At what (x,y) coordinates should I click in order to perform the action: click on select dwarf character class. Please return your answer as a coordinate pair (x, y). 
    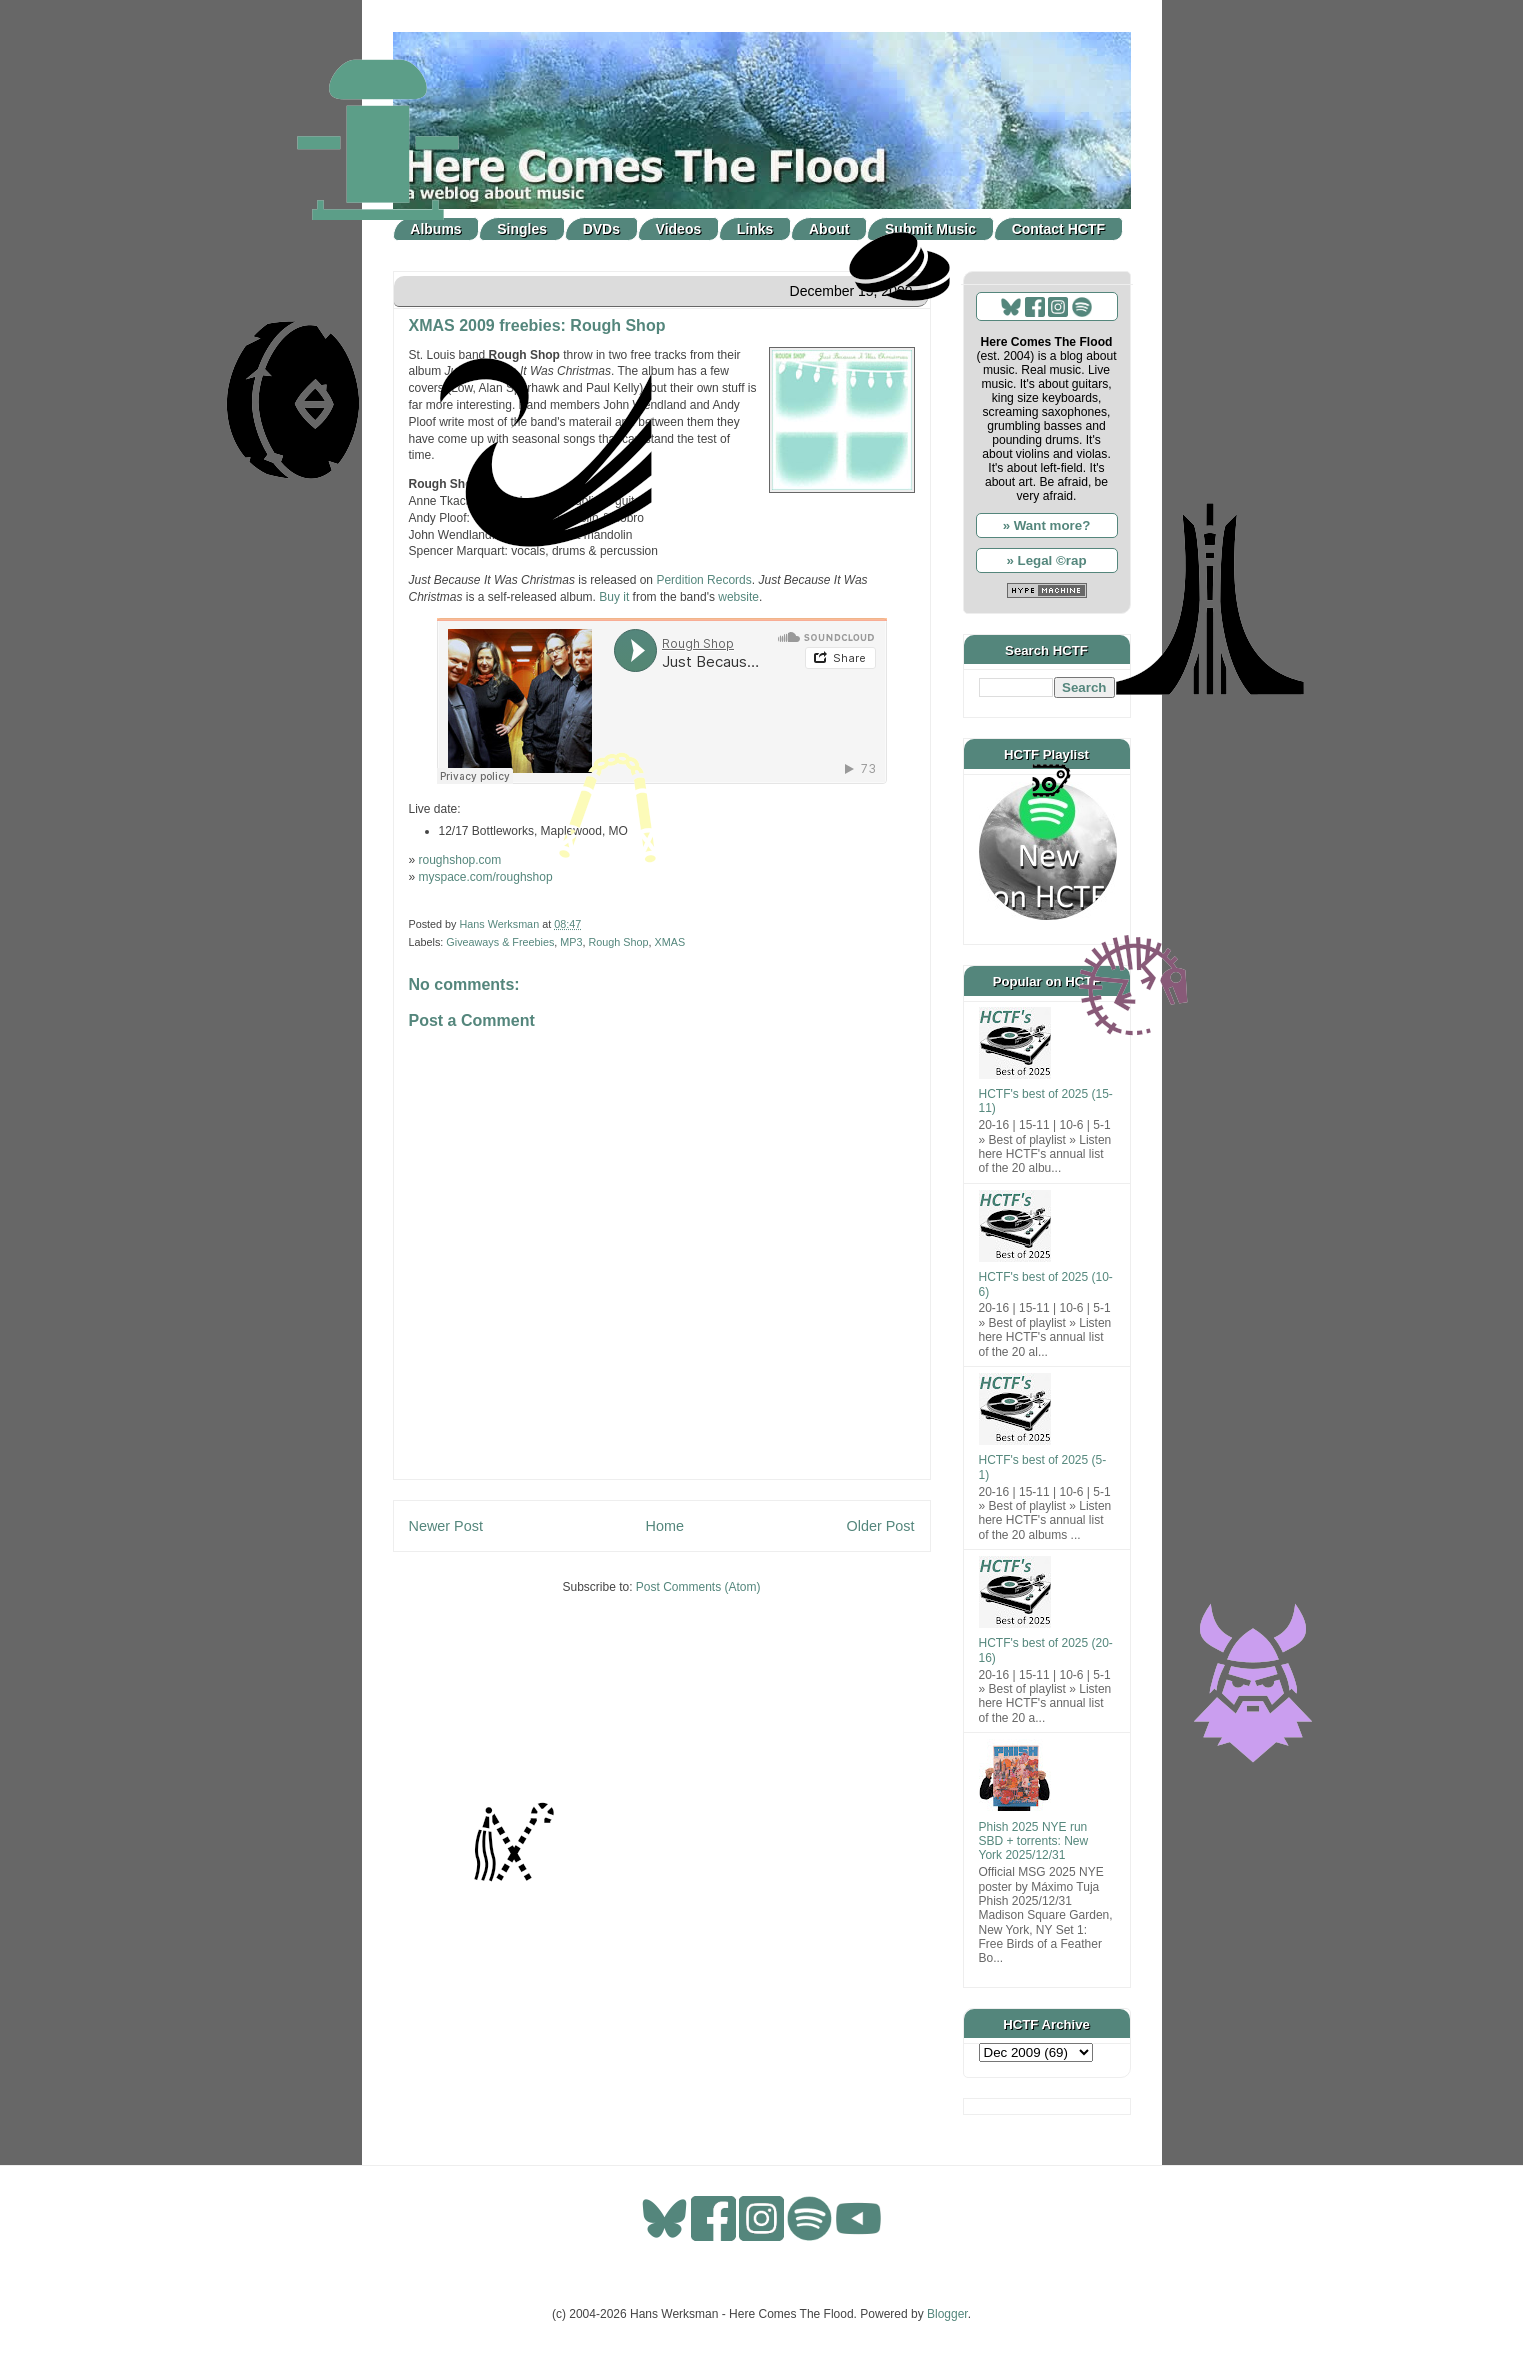
    Looking at the image, I should click on (1253, 1683).